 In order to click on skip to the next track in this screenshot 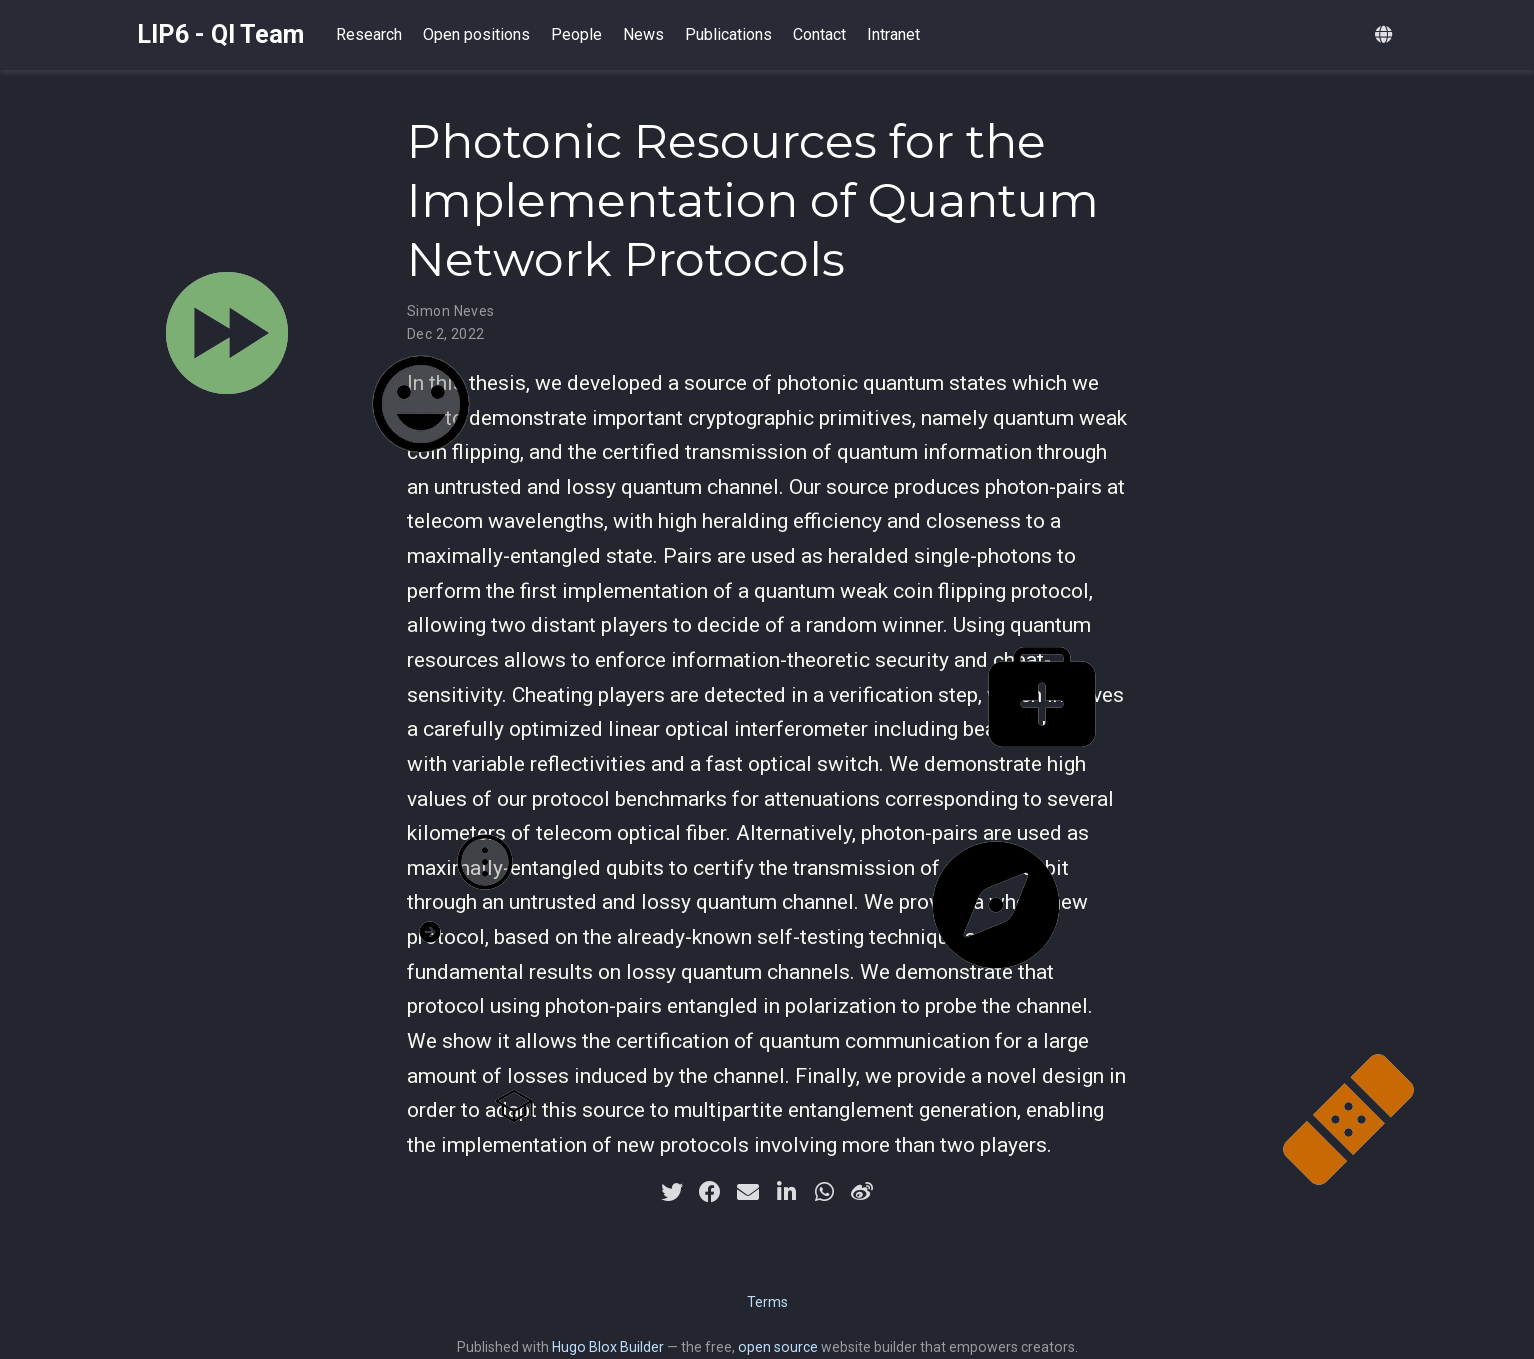, I will do `click(227, 333)`.